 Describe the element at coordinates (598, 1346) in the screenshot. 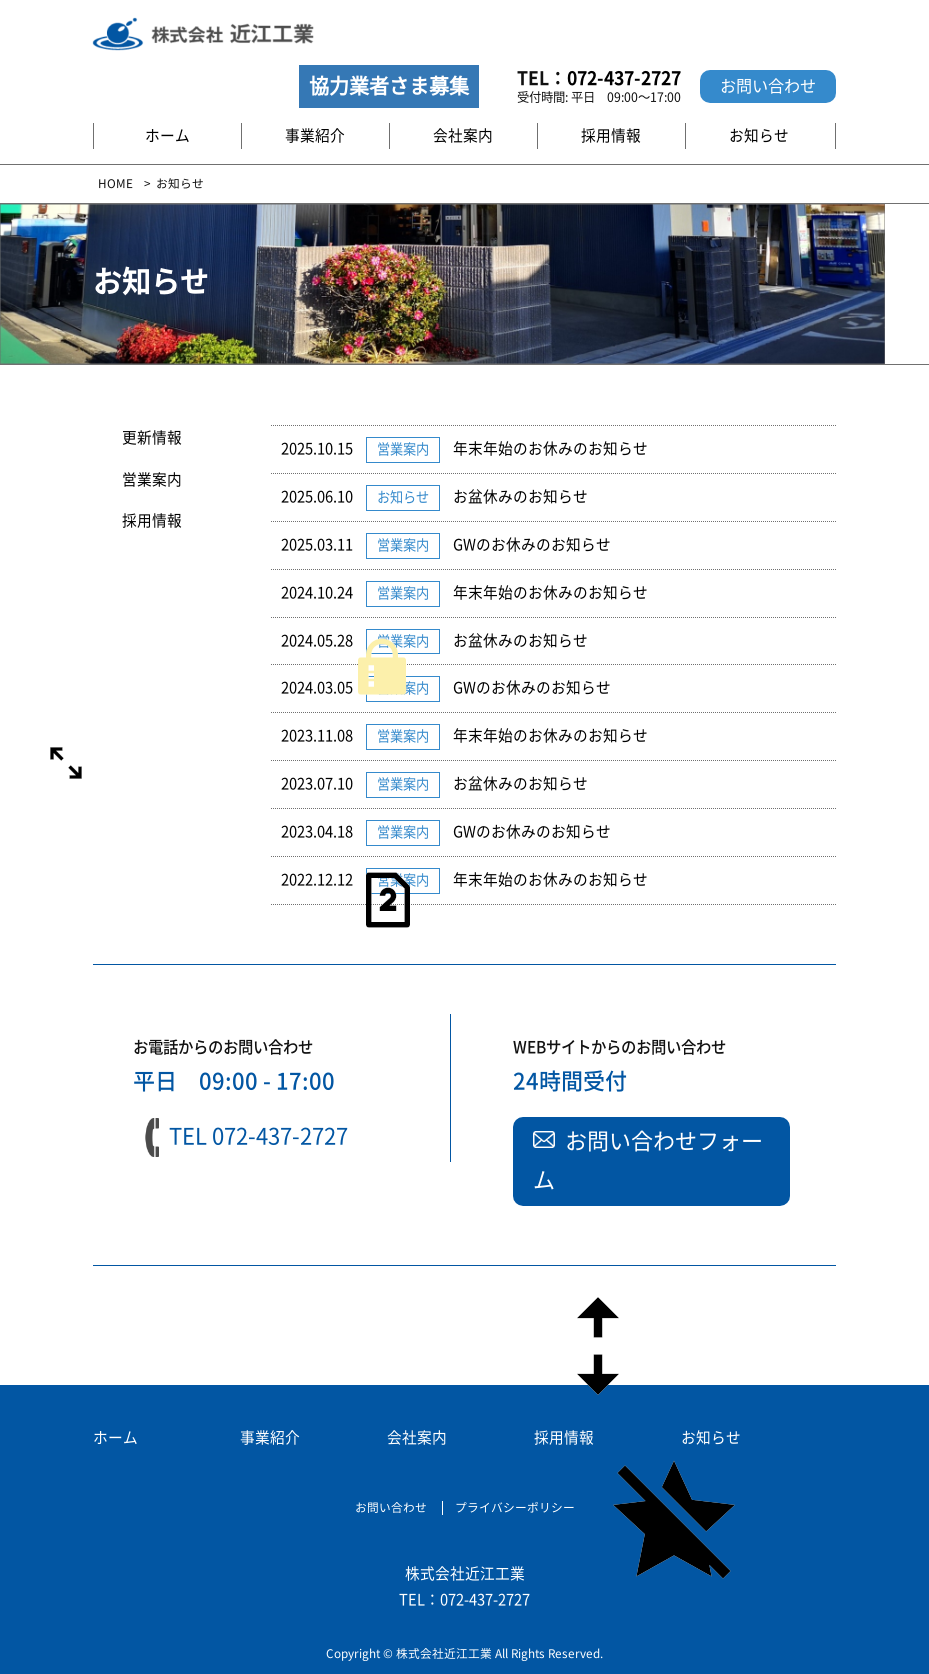

I see `expand content vertically` at that location.